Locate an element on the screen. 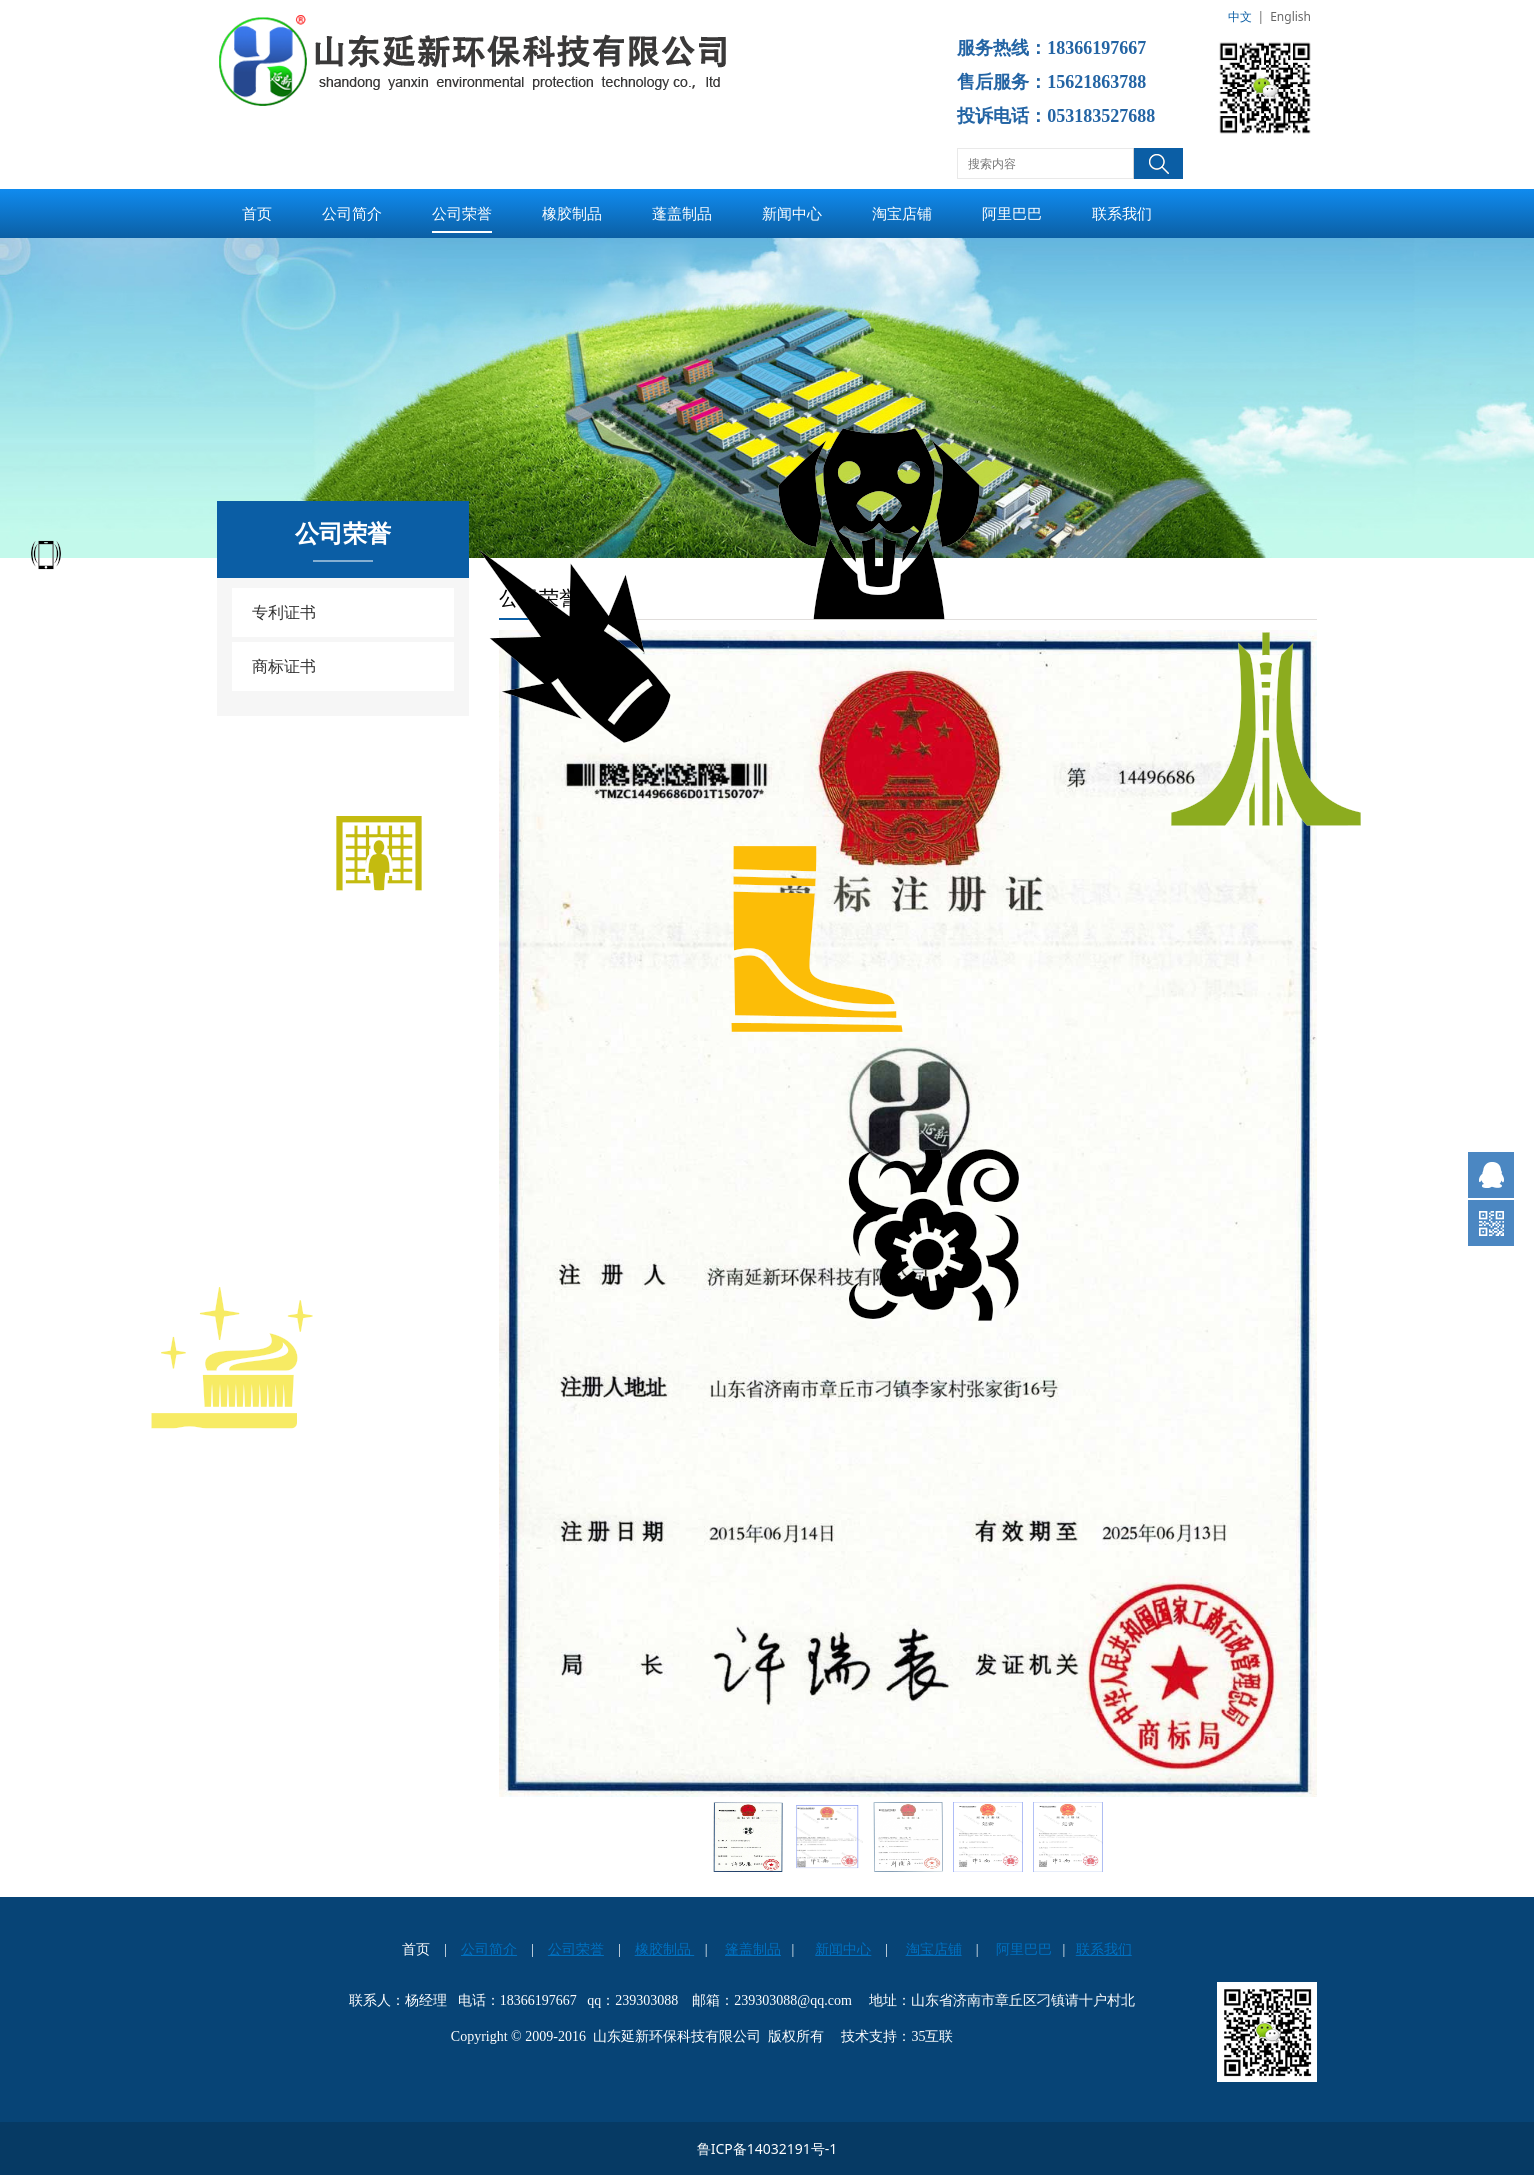 The height and width of the screenshot is (2175, 1534). select goalkeeper position in team lineup is located at coordinates (379, 848).